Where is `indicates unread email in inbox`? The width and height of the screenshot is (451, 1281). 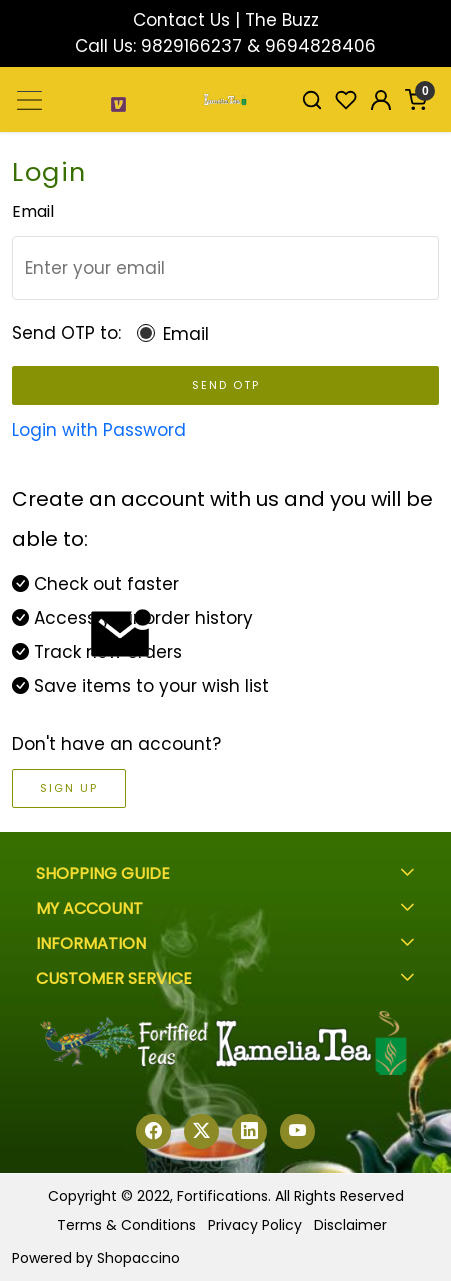 indicates unread email in inbox is located at coordinates (120, 634).